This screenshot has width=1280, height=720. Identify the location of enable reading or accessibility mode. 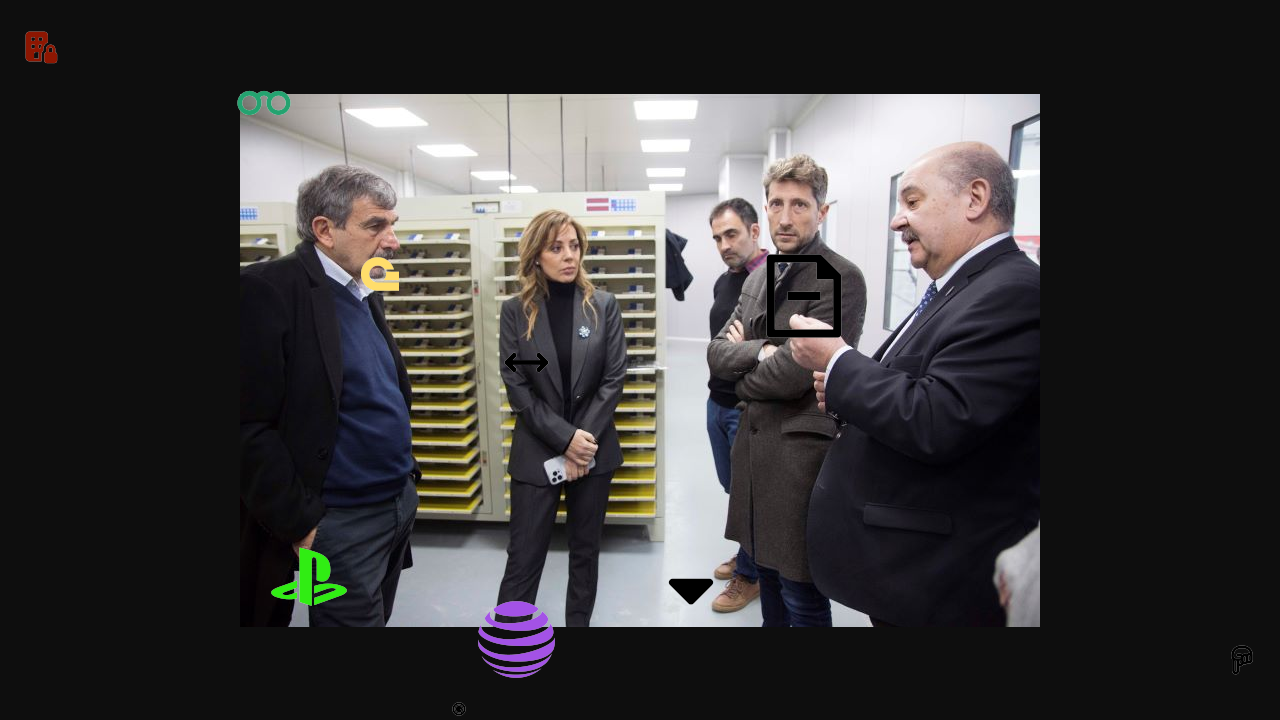
(264, 103).